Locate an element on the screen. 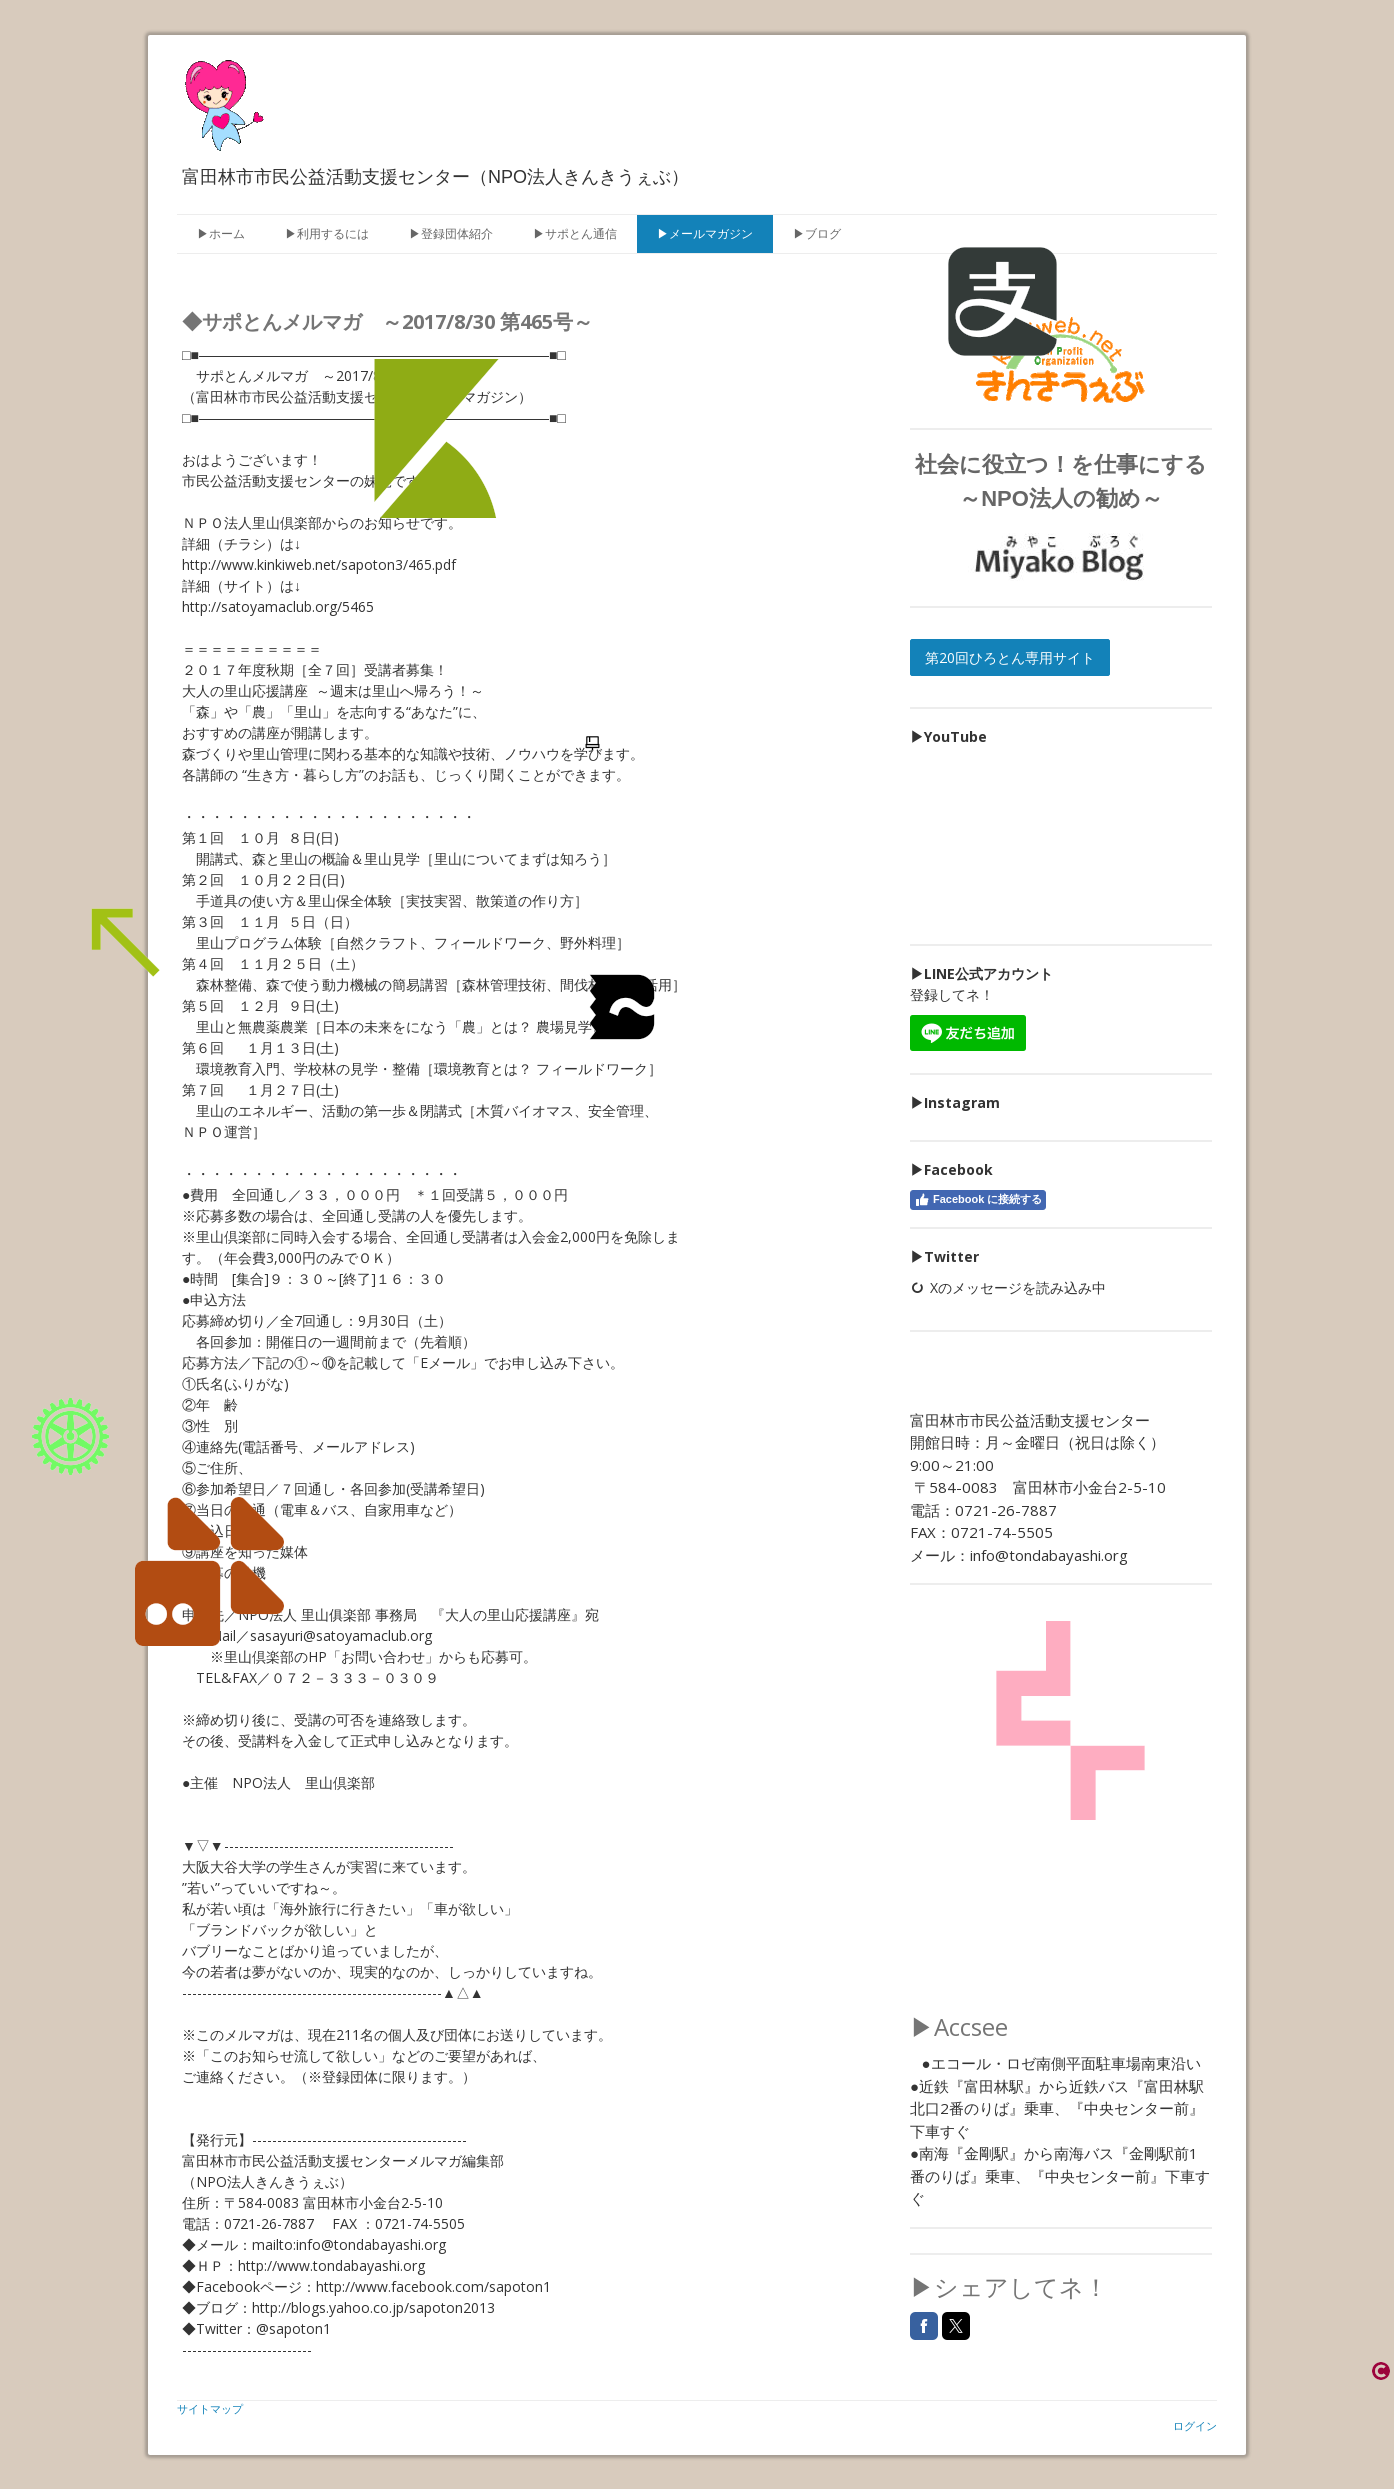 This screenshot has height=2489, width=1394. Stubber app or service logo is located at coordinates (622, 1007).